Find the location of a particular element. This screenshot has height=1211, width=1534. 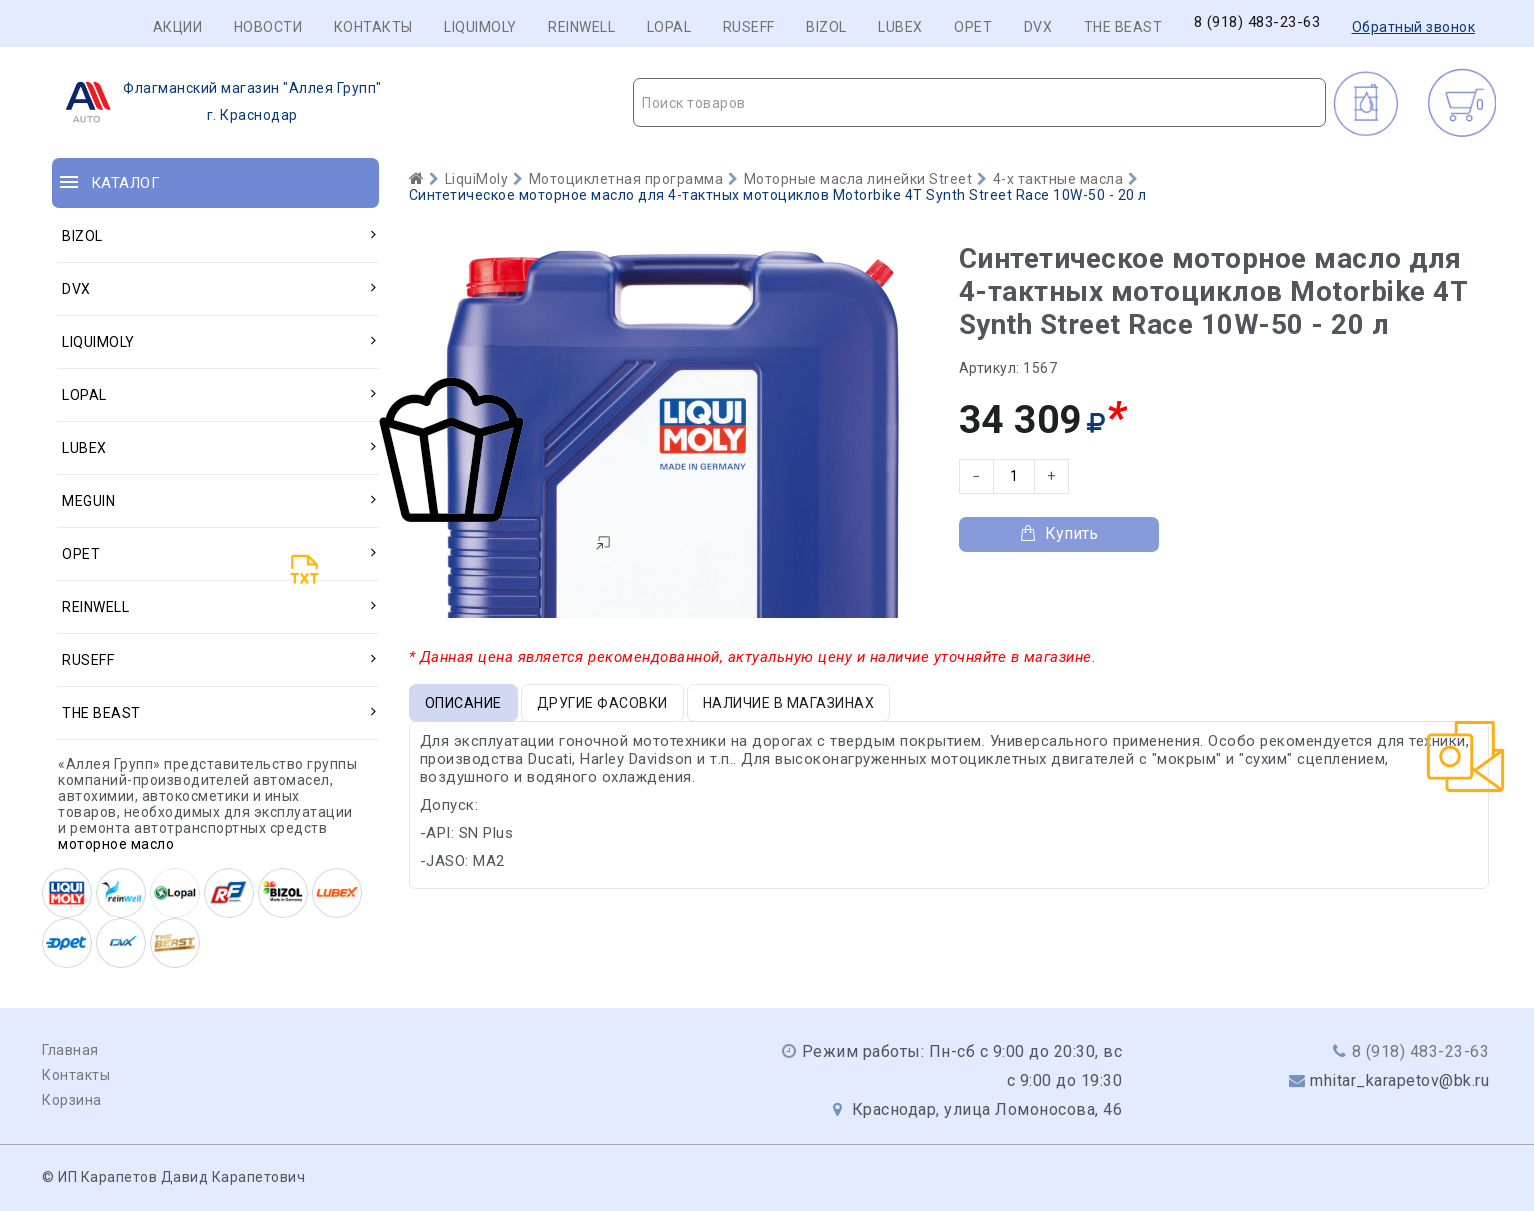

open microsoft outlook email is located at coordinates (1465, 756).